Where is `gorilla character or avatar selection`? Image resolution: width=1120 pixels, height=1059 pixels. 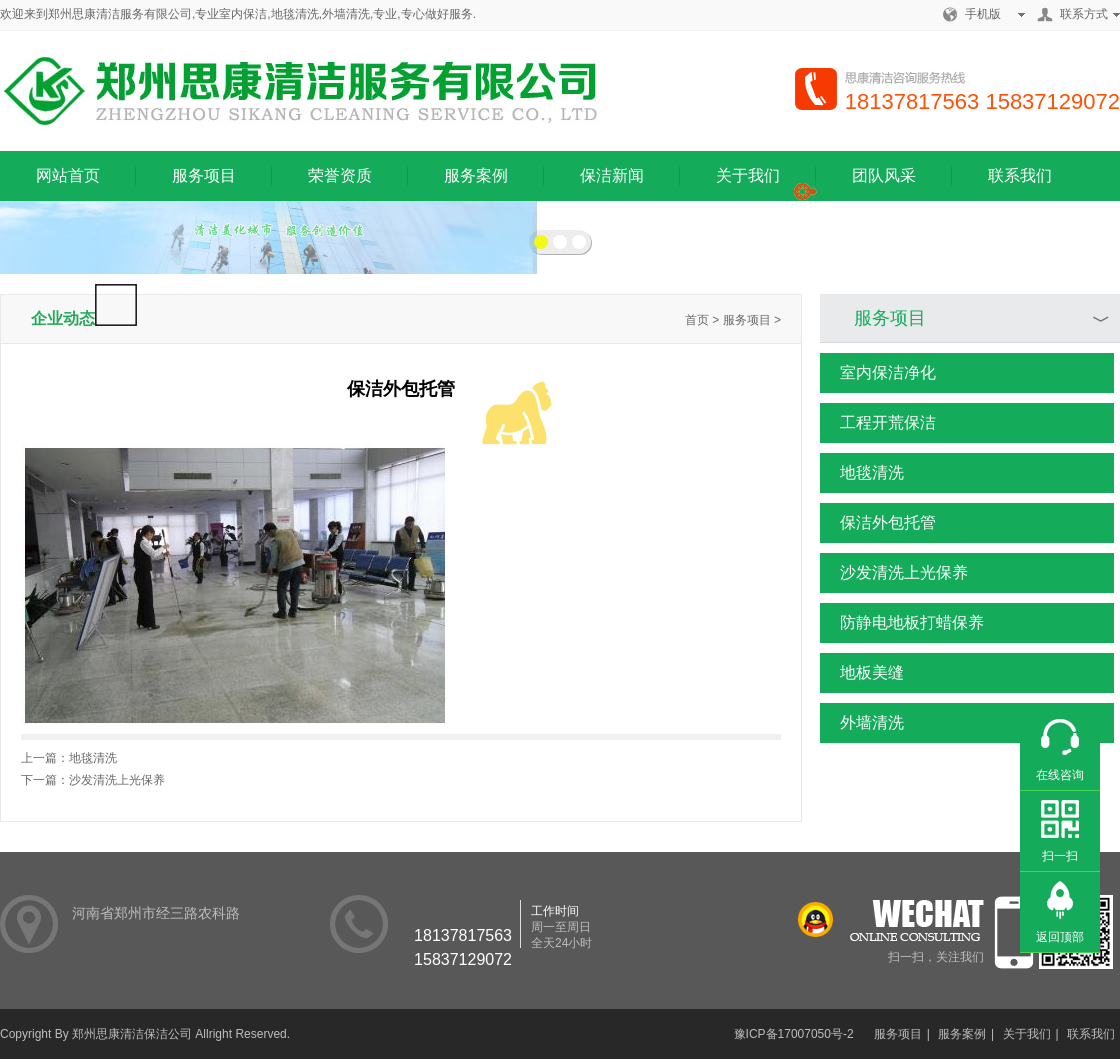
gorilla character or avatar selection is located at coordinates (517, 413).